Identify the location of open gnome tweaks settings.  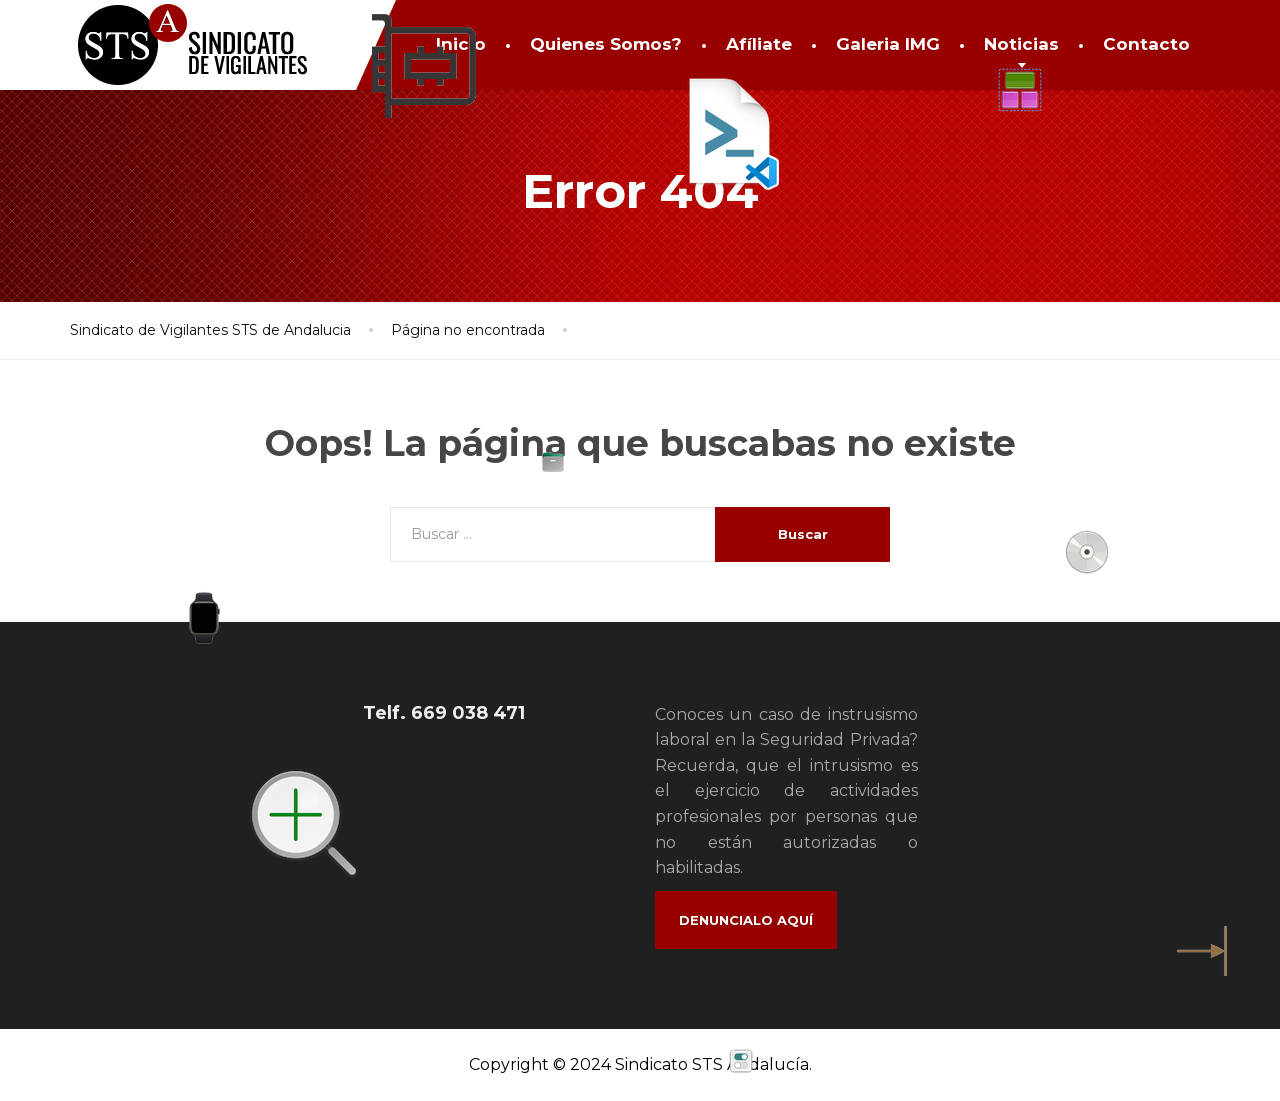
(741, 1061).